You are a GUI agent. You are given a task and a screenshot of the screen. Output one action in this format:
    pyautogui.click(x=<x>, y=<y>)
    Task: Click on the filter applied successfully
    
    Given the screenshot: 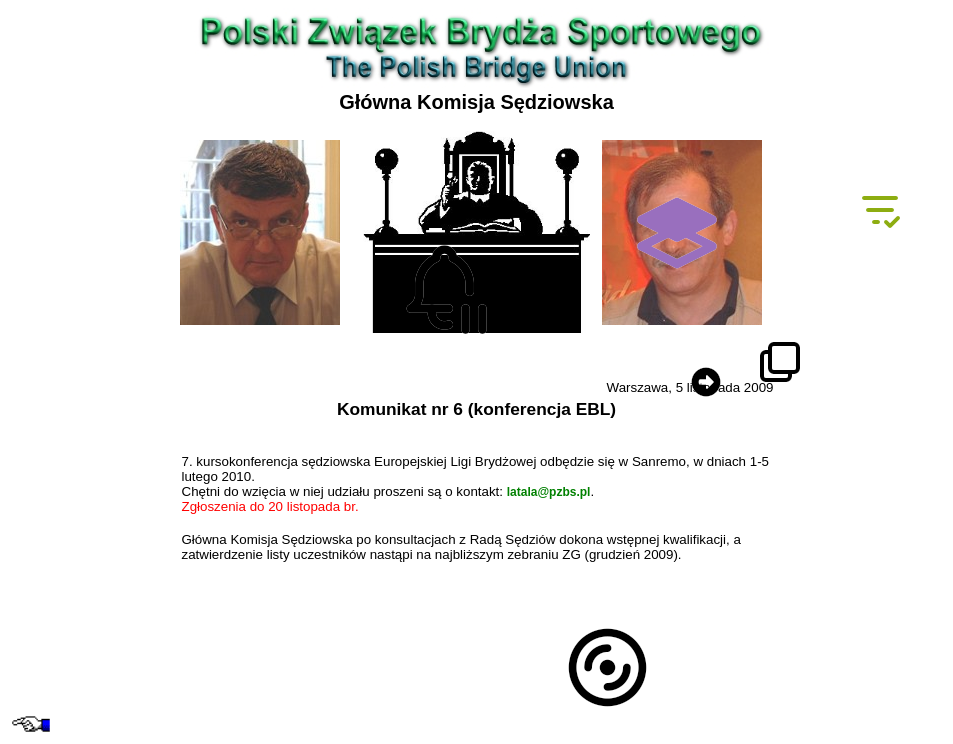 What is the action you would take?
    pyautogui.click(x=880, y=210)
    